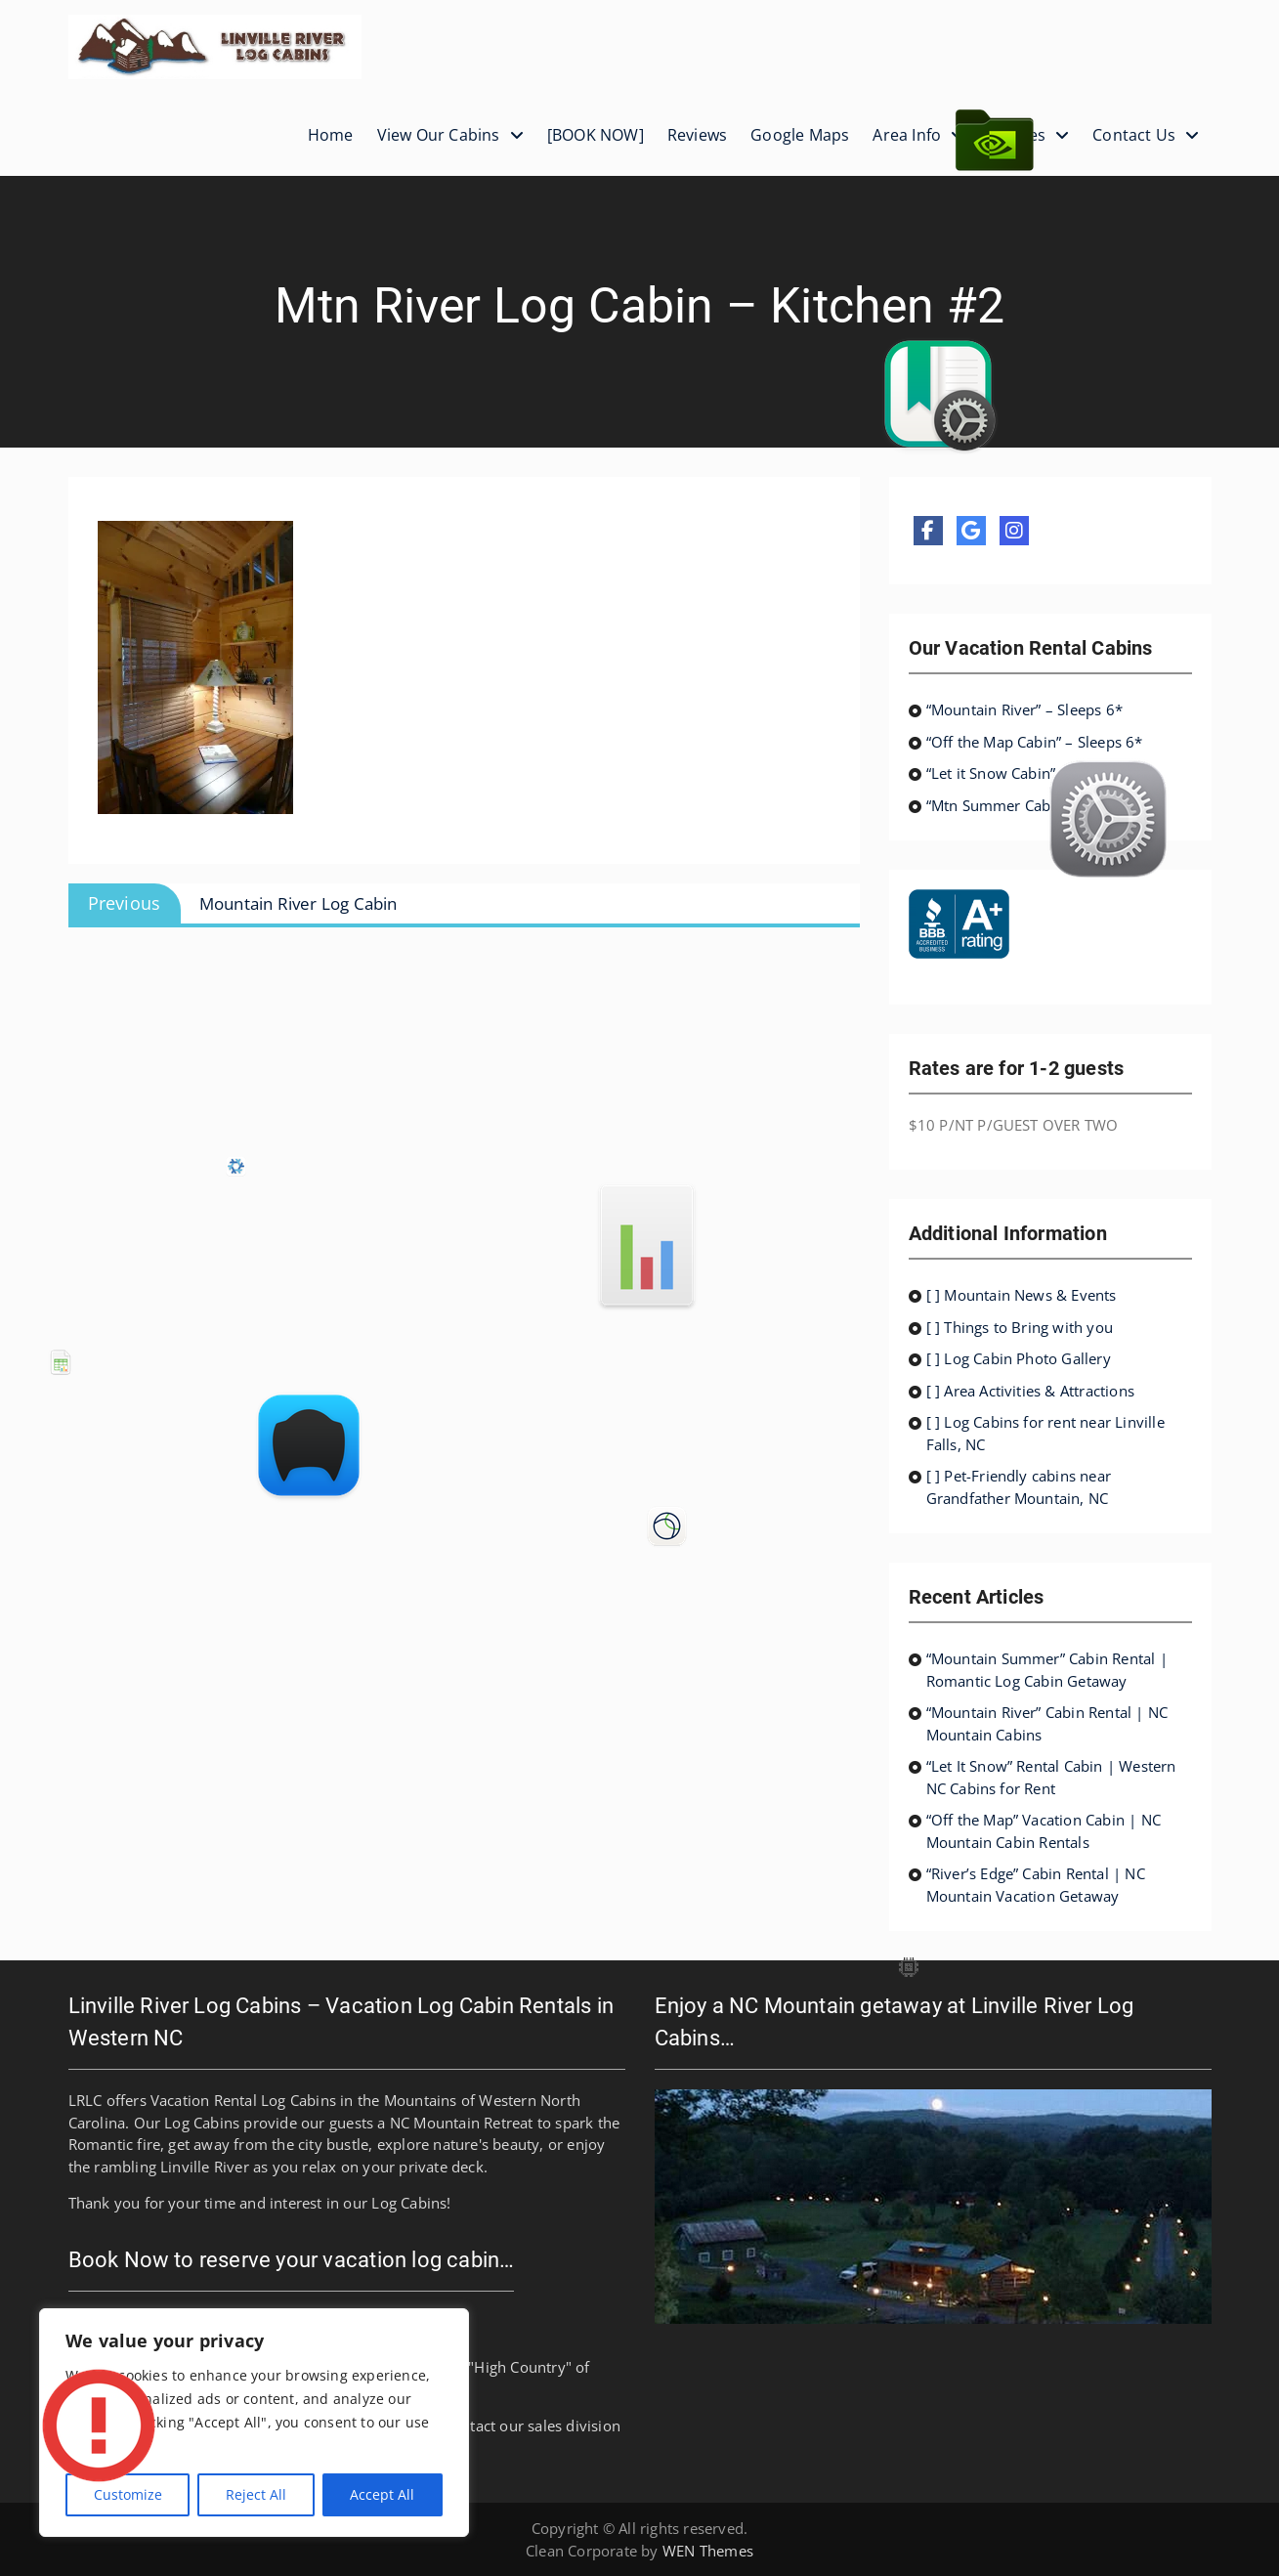  Describe the element at coordinates (61, 1362) in the screenshot. I see `open a spreadsheet file` at that location.